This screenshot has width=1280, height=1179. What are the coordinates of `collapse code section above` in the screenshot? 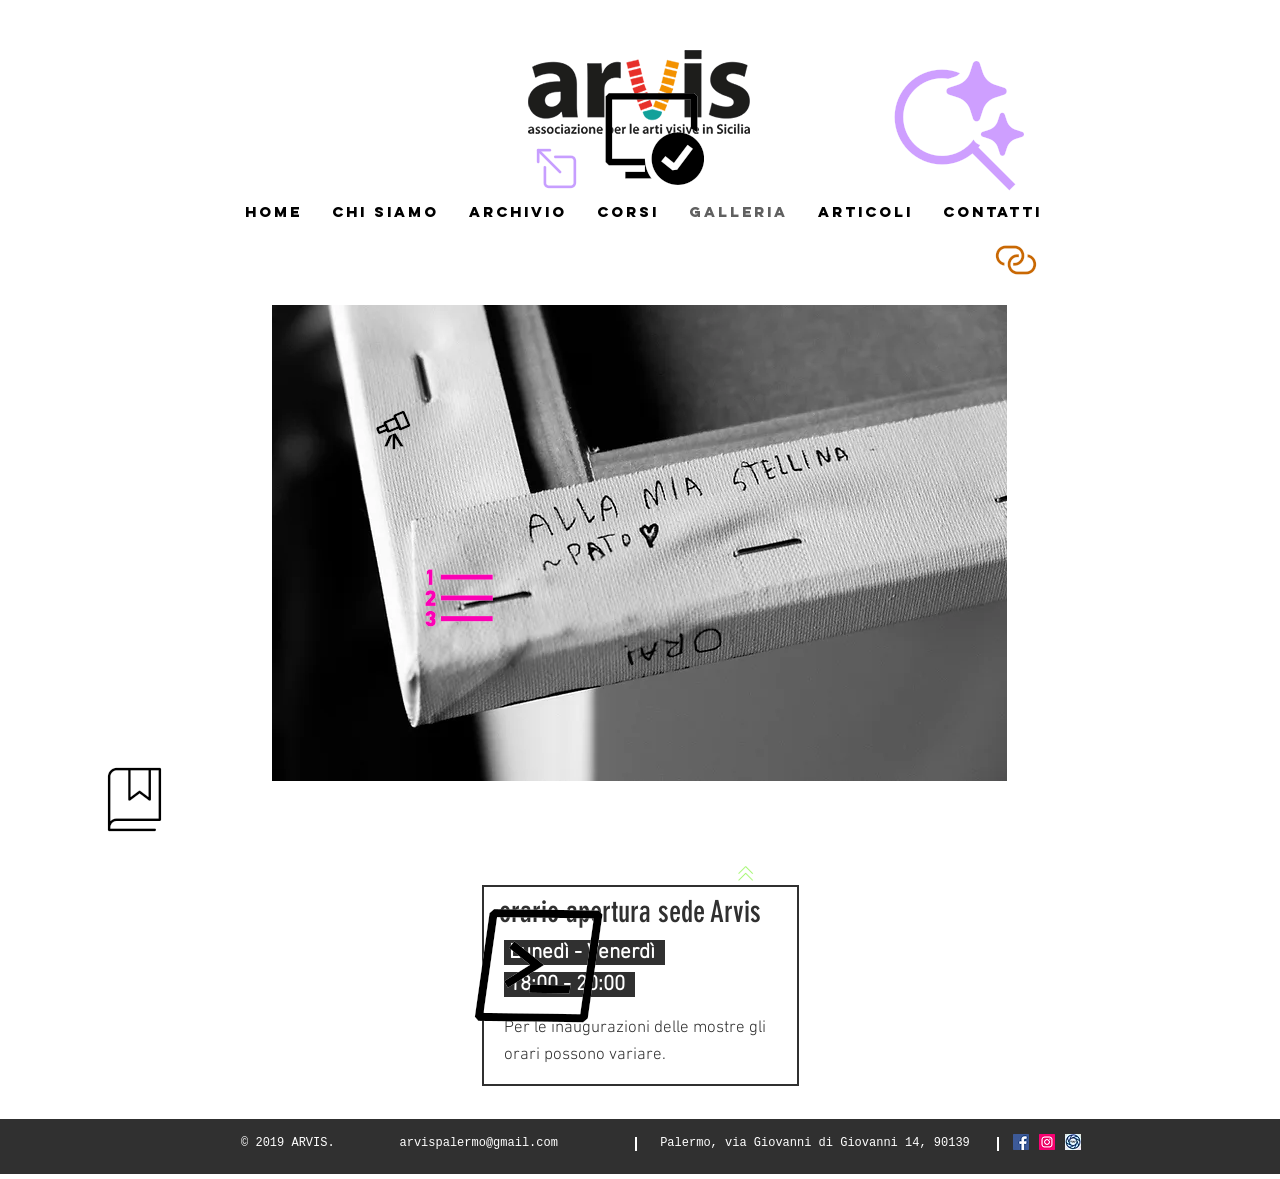 It's located at (746, 874).